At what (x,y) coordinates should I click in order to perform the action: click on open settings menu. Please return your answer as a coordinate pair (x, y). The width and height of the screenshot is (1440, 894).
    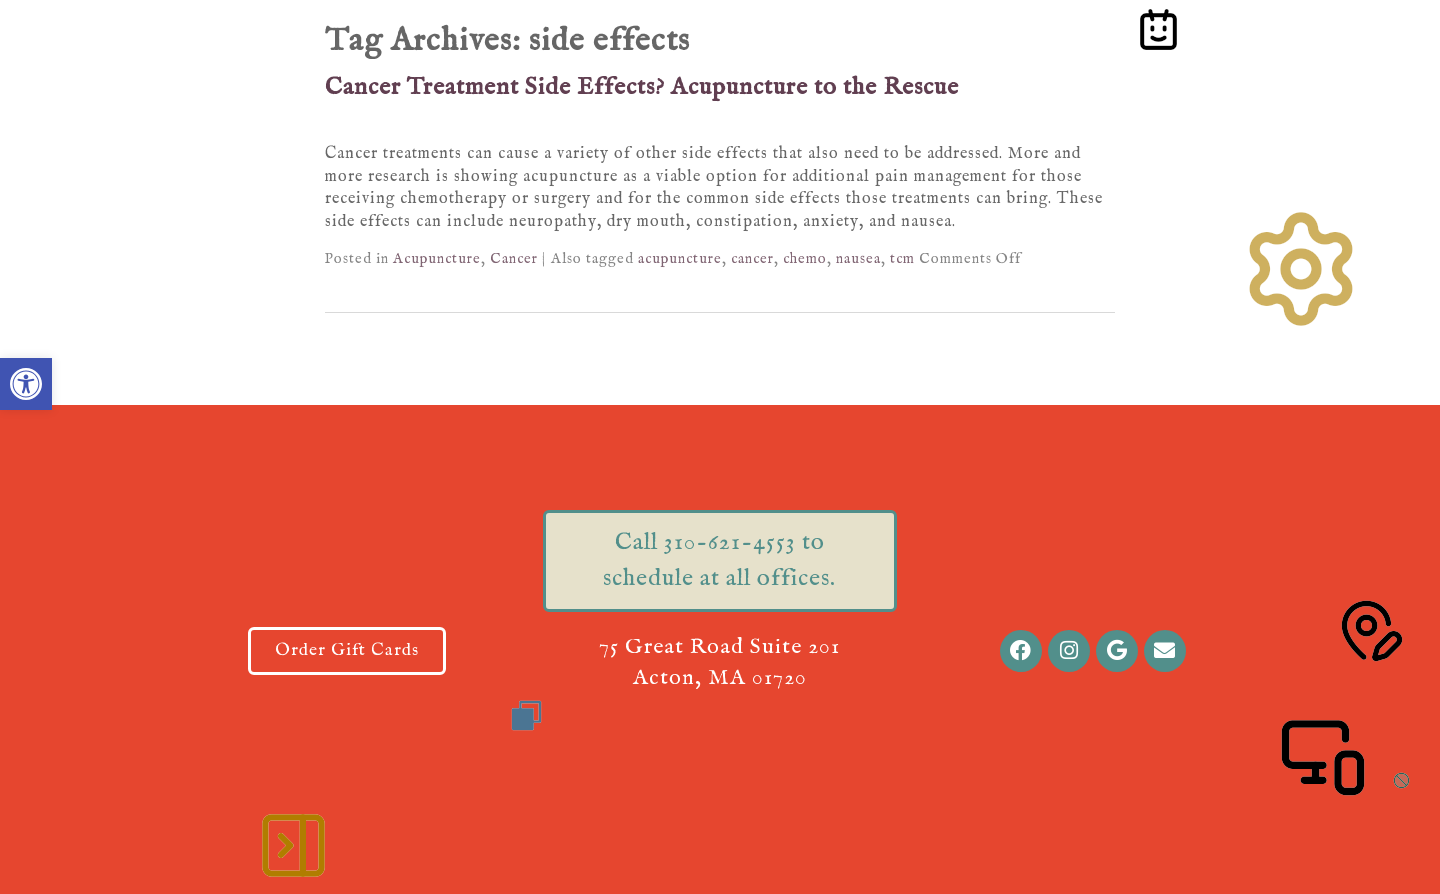
    Looking at the image, I should click on (1301, 269).